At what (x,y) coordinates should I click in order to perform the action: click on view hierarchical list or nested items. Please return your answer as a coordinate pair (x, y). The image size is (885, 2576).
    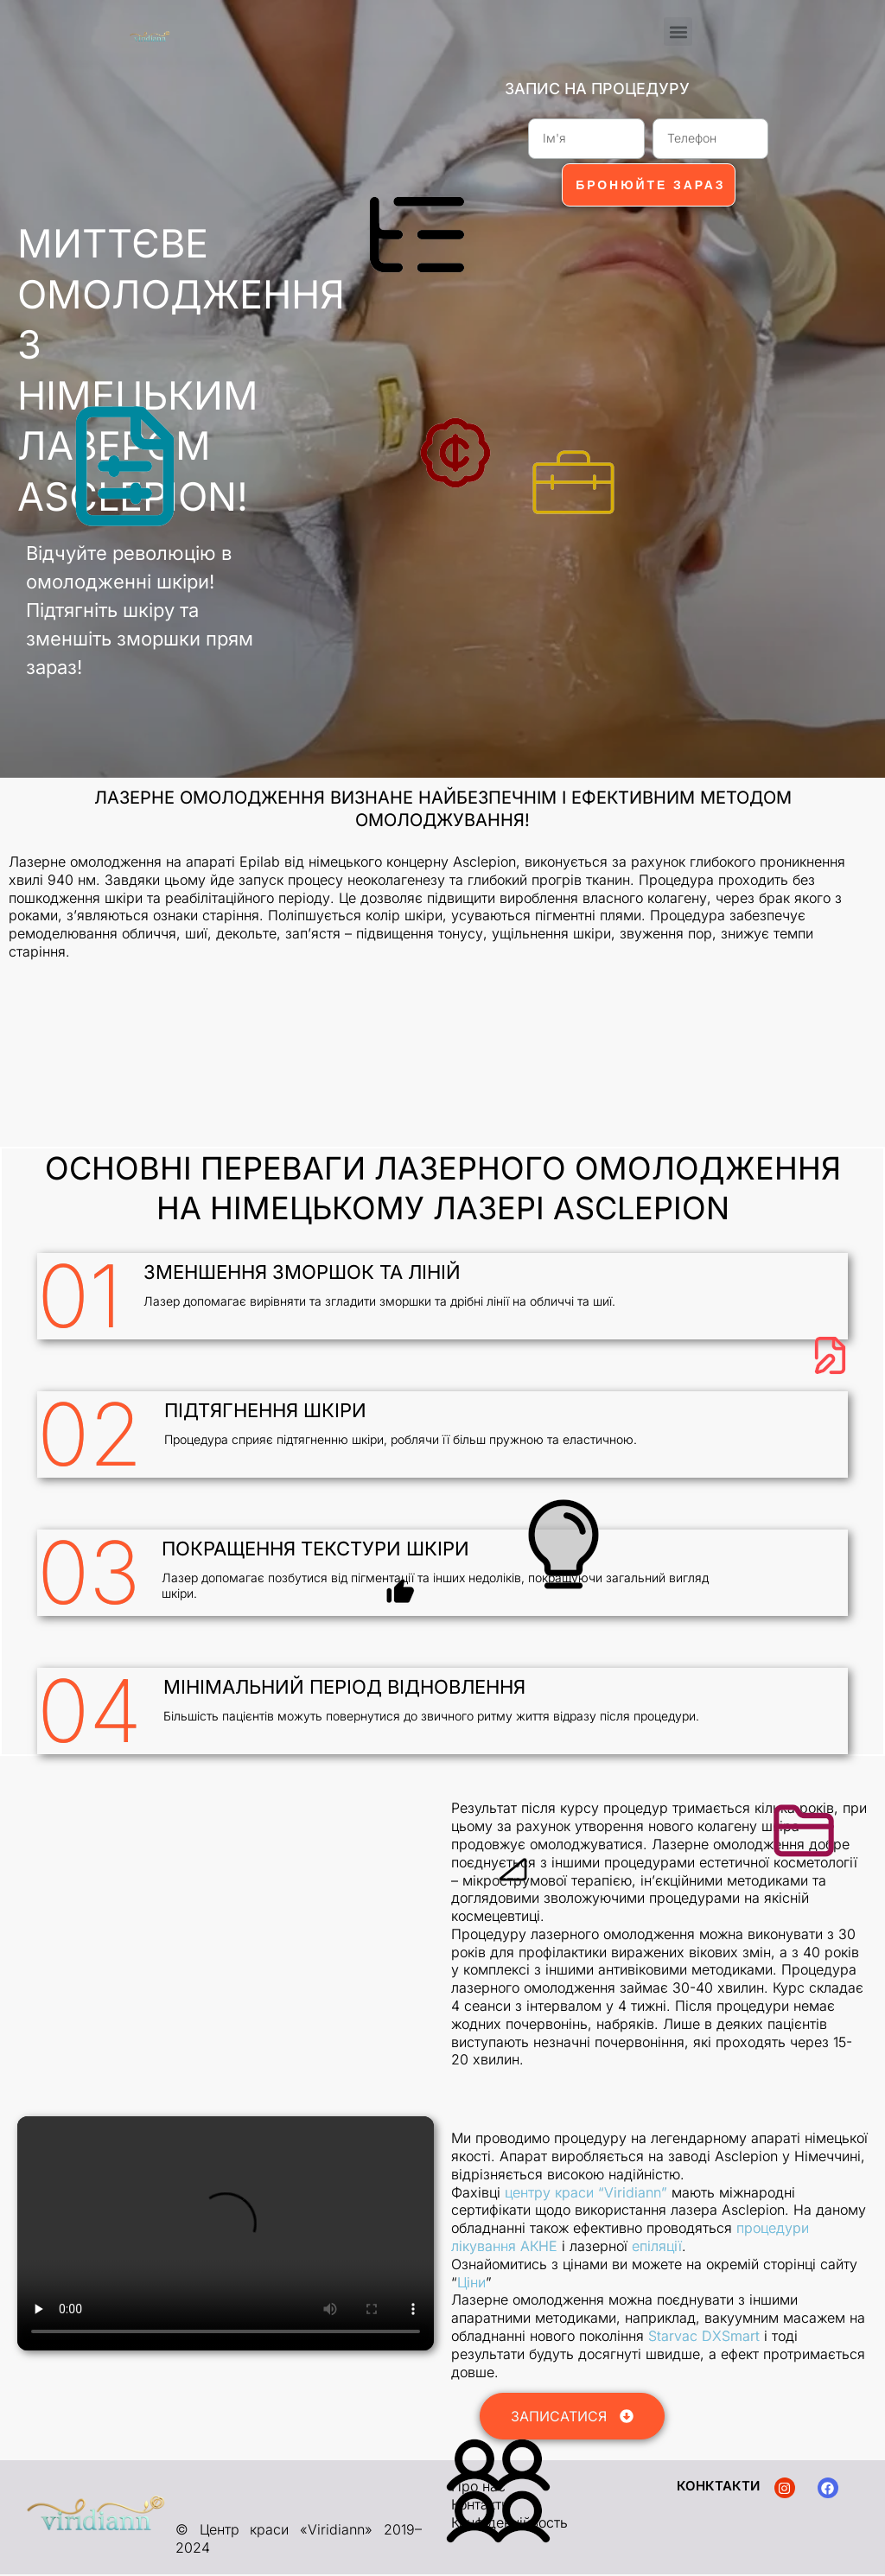
    Looking at the image, I should click on (417, 234).